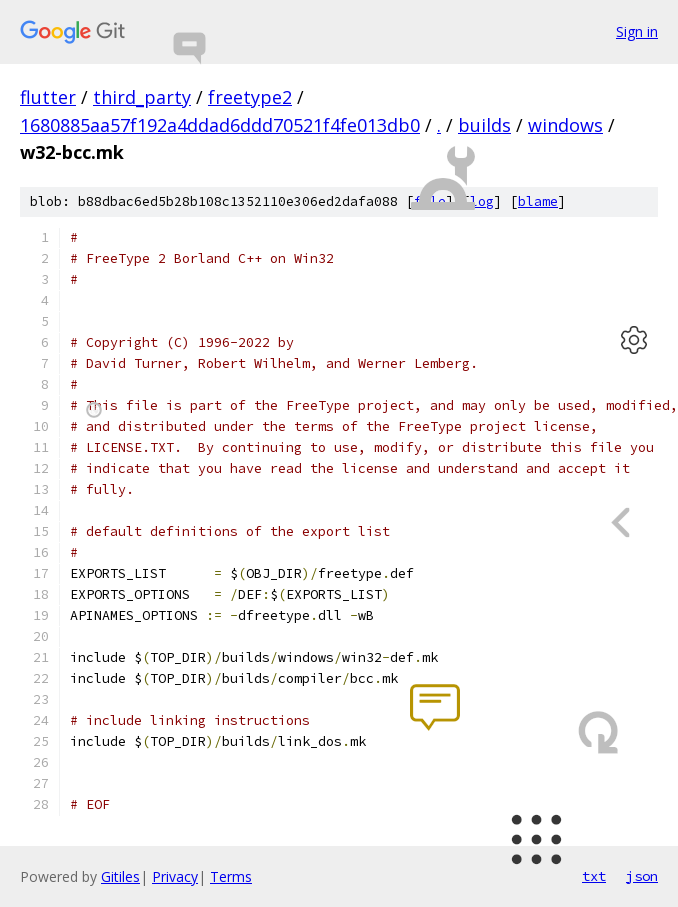 The width and height of the screenshot is (678, 907). What do you see at coordinates (598, 734) in the screenshot?
I see `screen rotation is enabled` at bounding box center [598, 734].